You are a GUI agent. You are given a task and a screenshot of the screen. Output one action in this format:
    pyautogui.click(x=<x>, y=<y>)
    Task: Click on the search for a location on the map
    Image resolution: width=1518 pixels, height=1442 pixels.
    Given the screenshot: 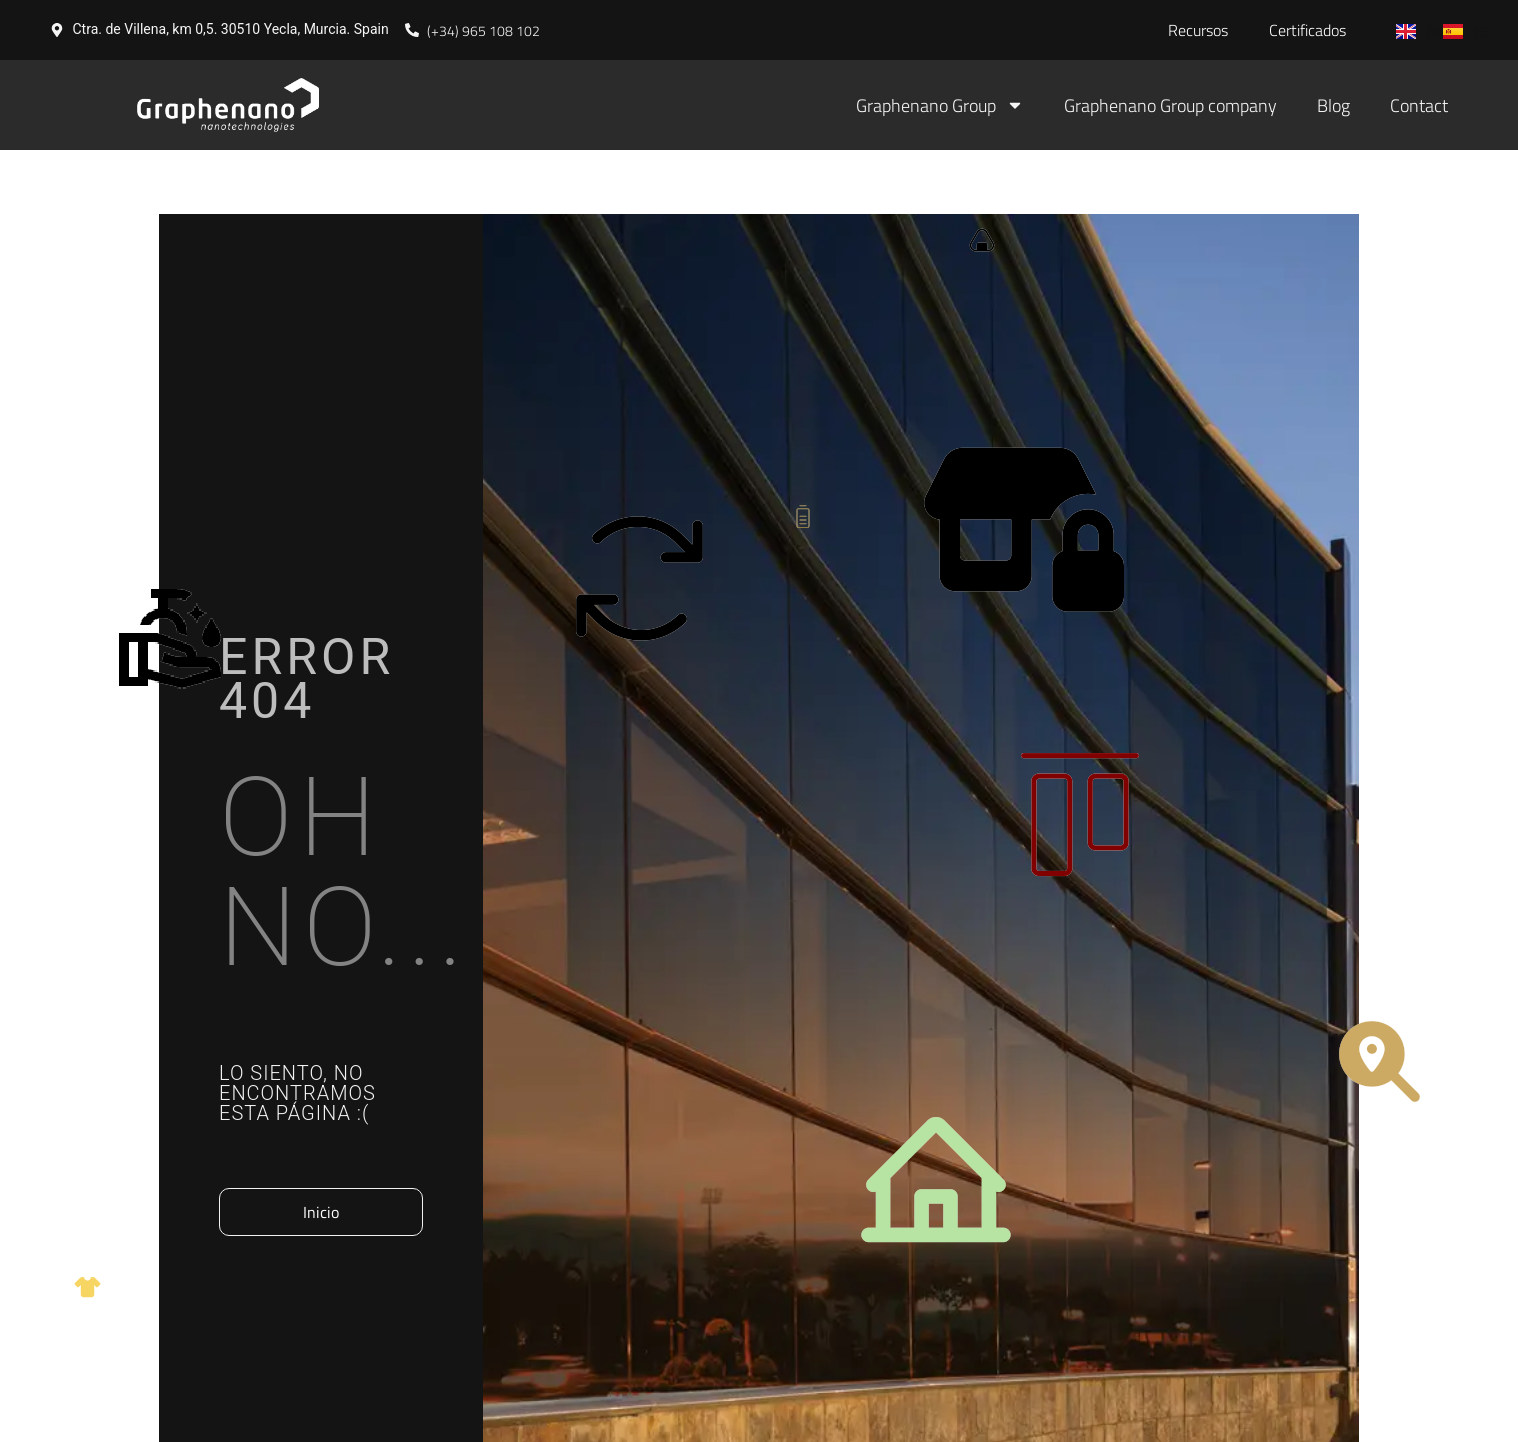 What is the action you would take?
    pyautogui.click(x=1379, y=1061)
    